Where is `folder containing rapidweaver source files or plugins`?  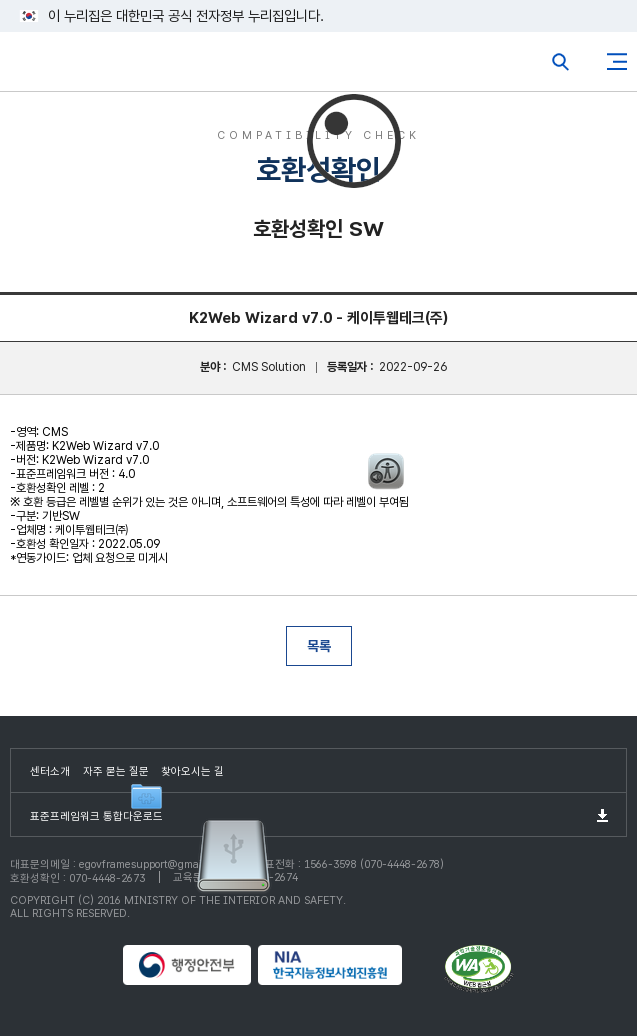 folder containing rapidweaver source files or plugins is located at coordinates (146, 796).